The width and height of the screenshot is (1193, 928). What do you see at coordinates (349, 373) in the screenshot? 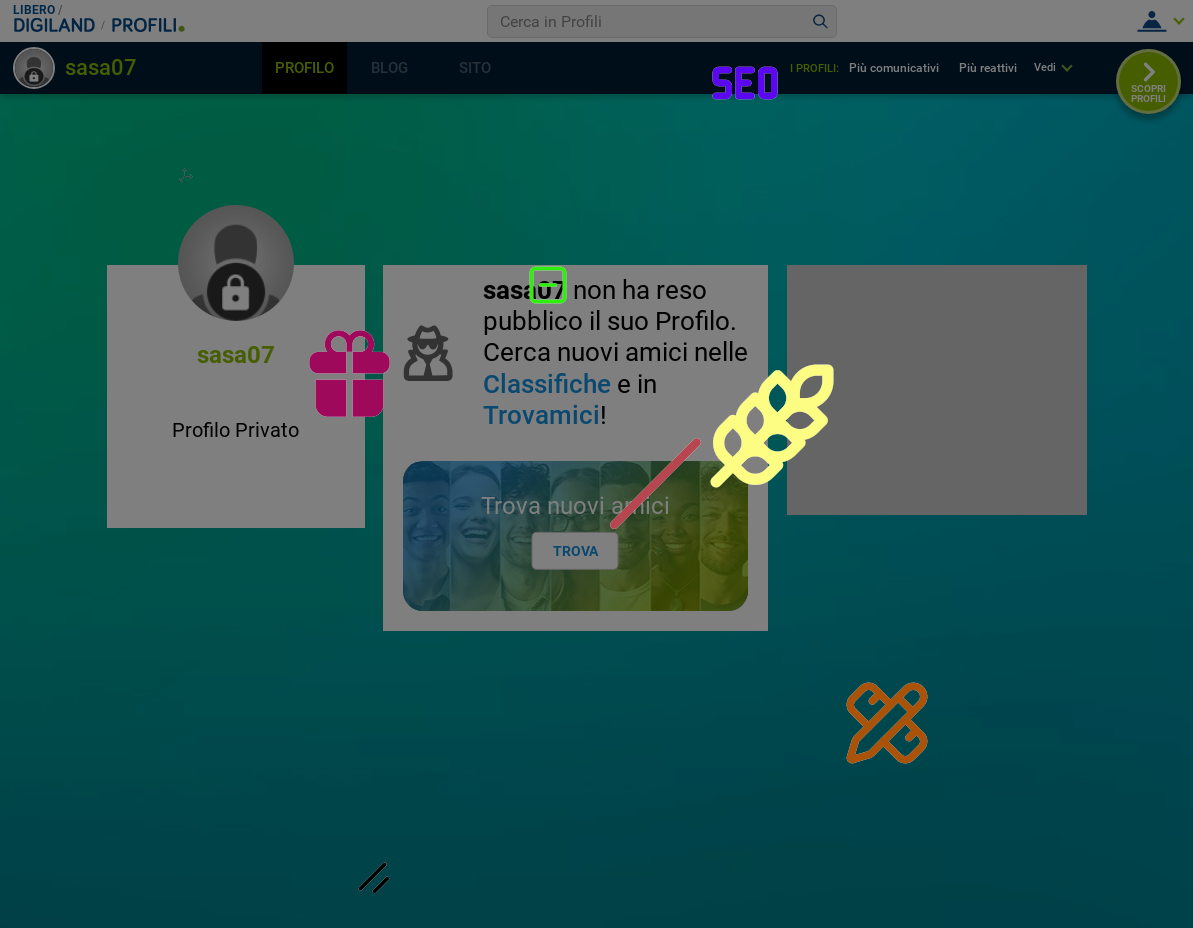
I see `view or redeem a gift` at bounding box center [349, 373].